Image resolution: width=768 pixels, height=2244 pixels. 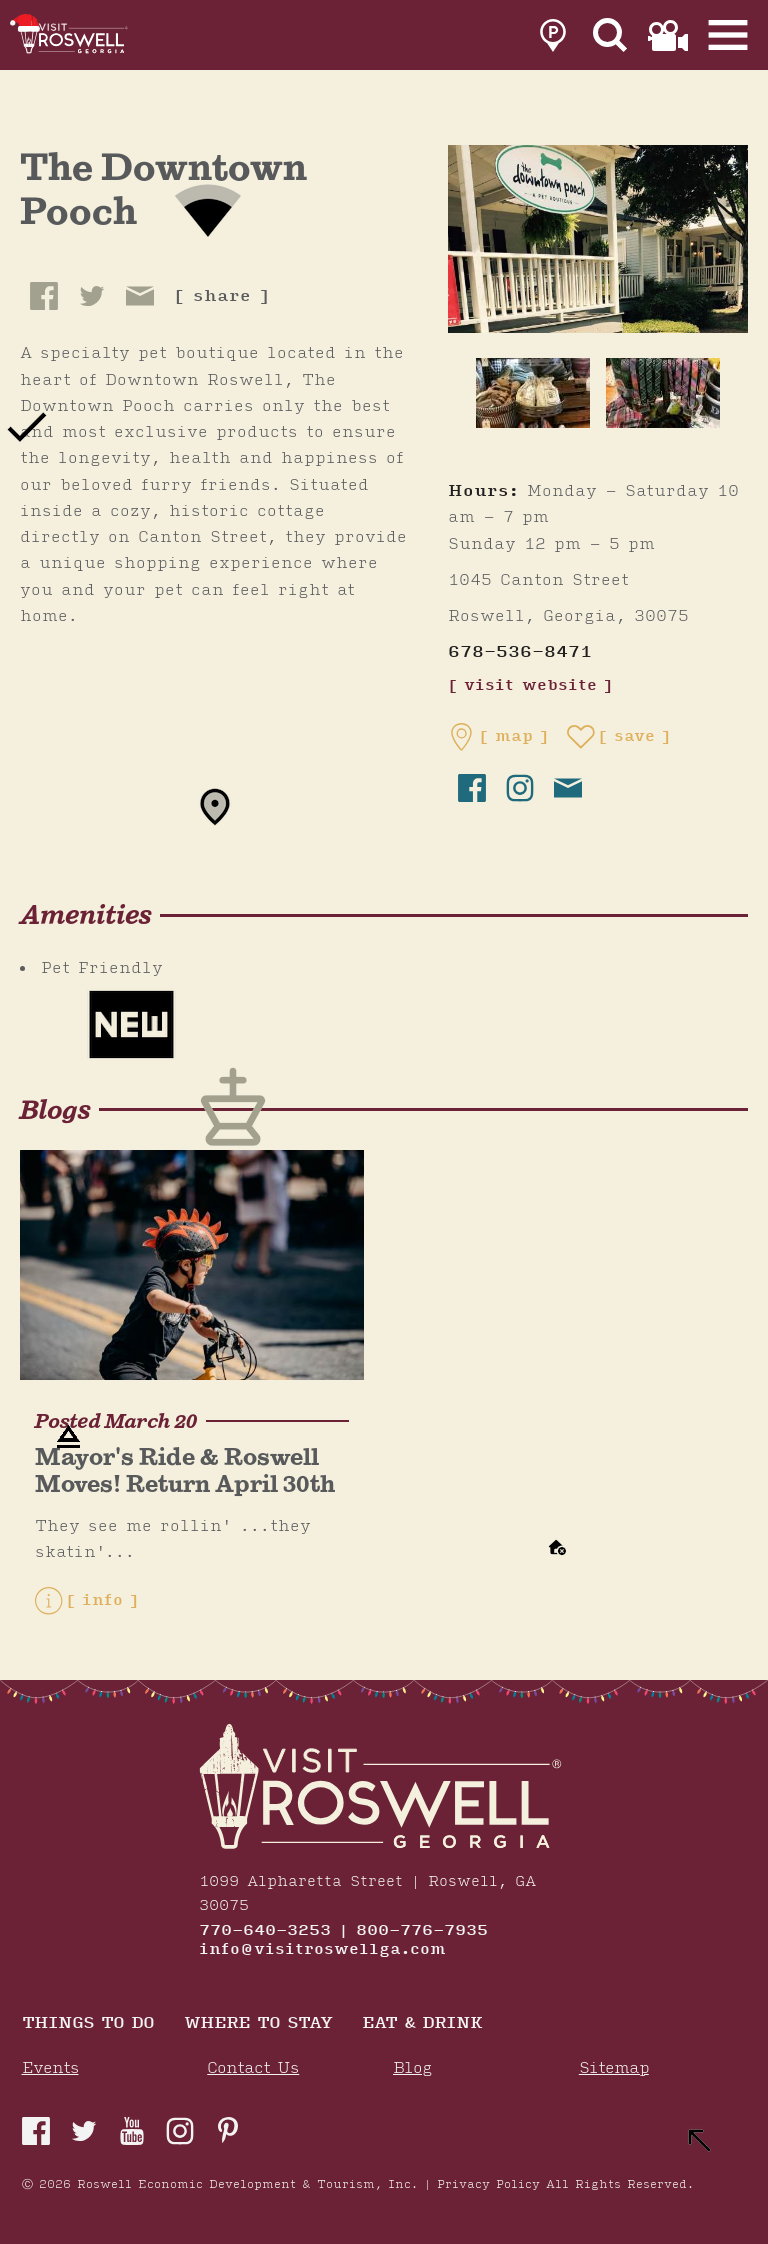 What do you see at coordinates (699, 2140) in the screenshot?
I see `navigate to the northwest direction` at bounding box center [699, 2140].